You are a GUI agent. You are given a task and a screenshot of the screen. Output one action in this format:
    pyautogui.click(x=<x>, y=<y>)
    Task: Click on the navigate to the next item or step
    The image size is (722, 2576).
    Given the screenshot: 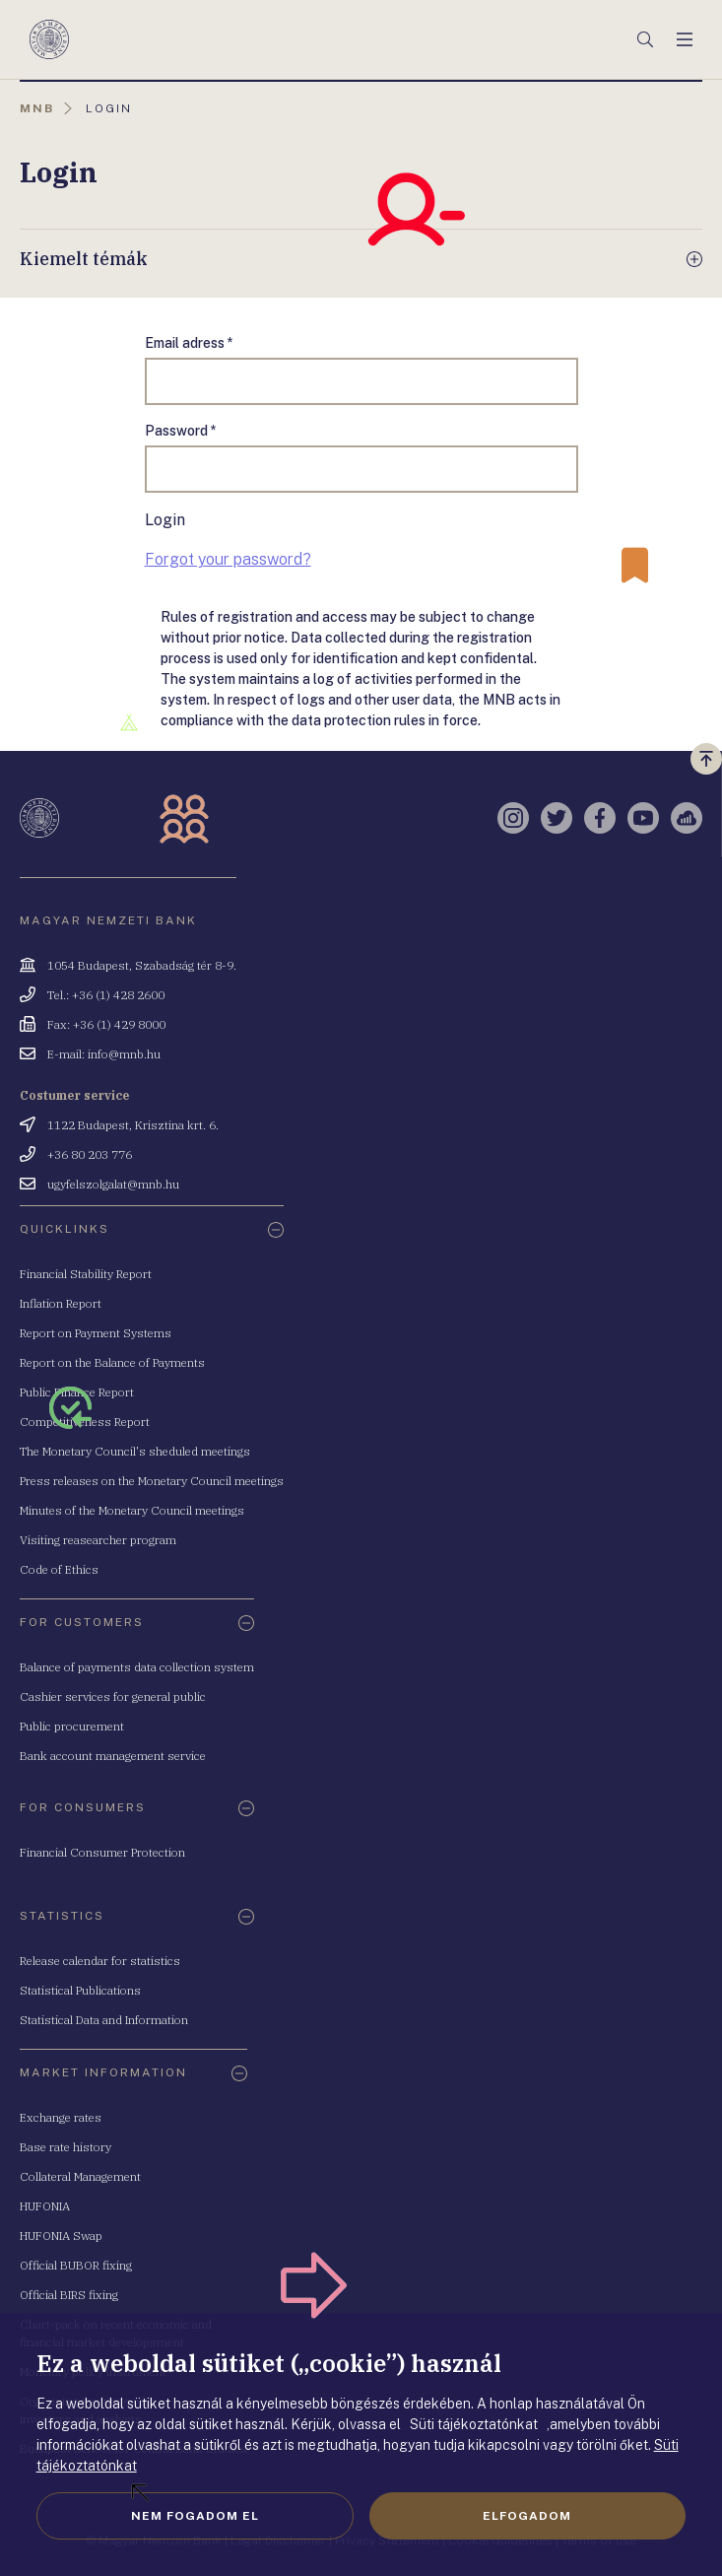 What is the action you would take?
    pyautogui.click(x=311, y=2285)
    